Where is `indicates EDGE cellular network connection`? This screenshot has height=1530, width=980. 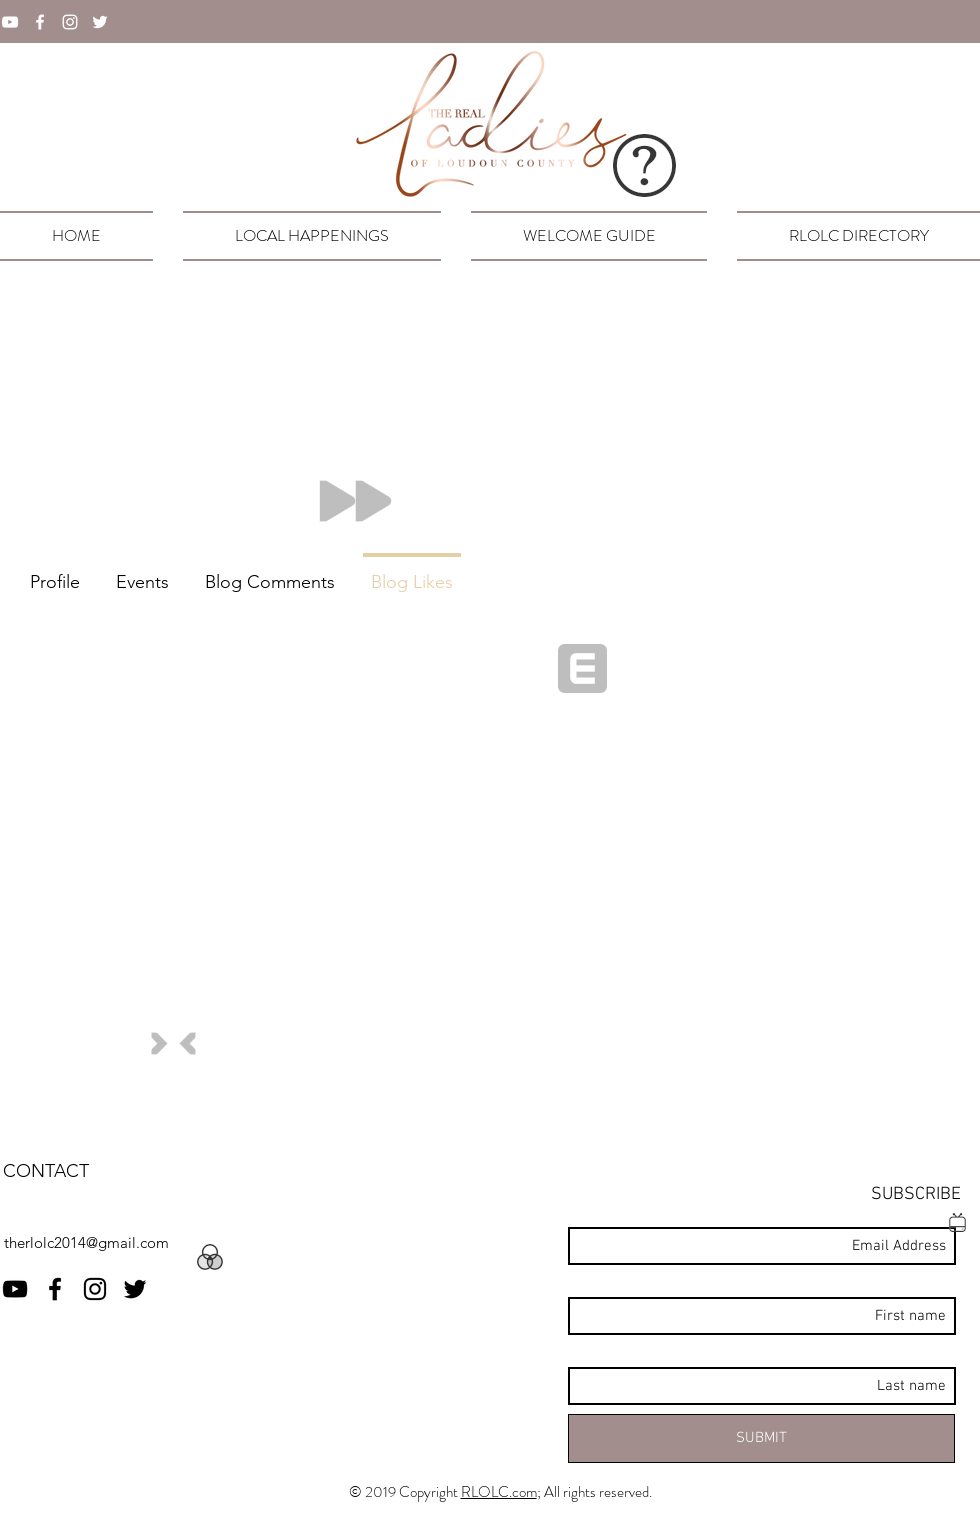
indicates EDGE cellular network connection is located at coordinates (582, 668).